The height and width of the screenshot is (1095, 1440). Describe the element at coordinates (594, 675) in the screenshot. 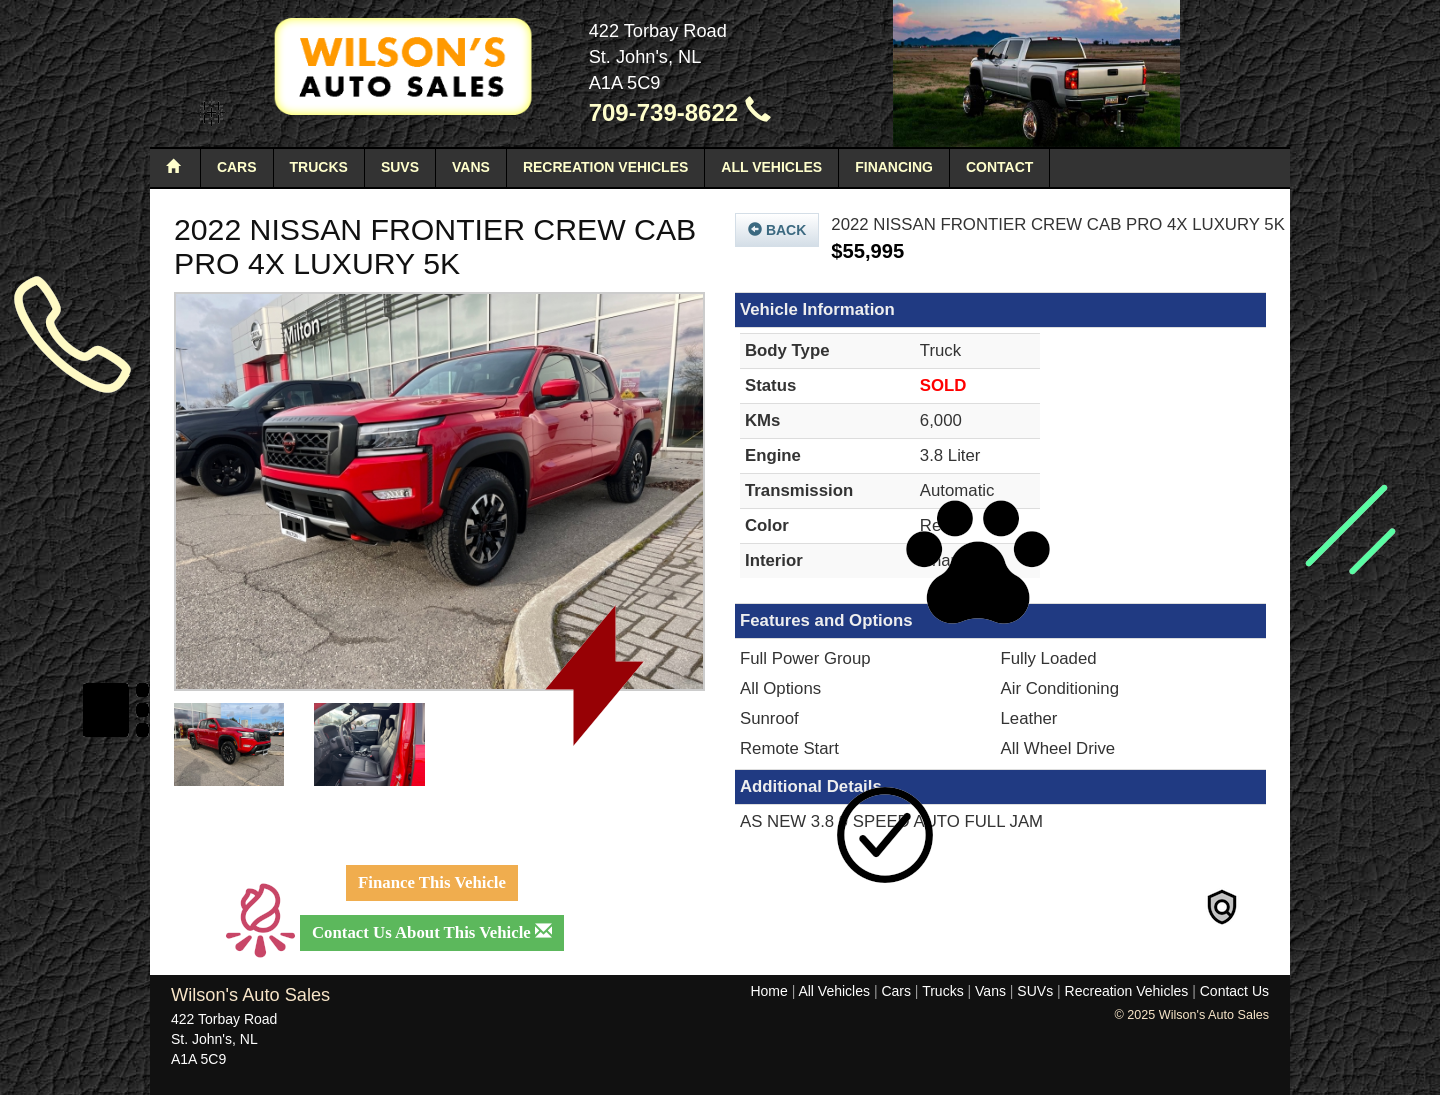

I see `indicates quick actions or instant features` at that location.